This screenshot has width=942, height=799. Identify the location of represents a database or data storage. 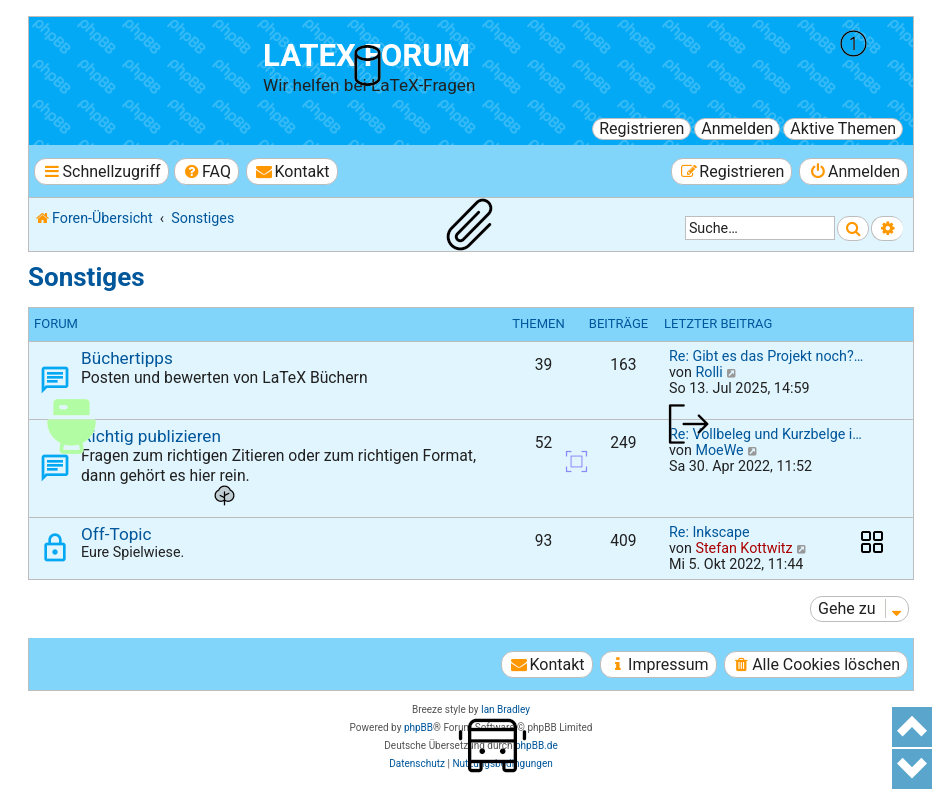
(367, 65).